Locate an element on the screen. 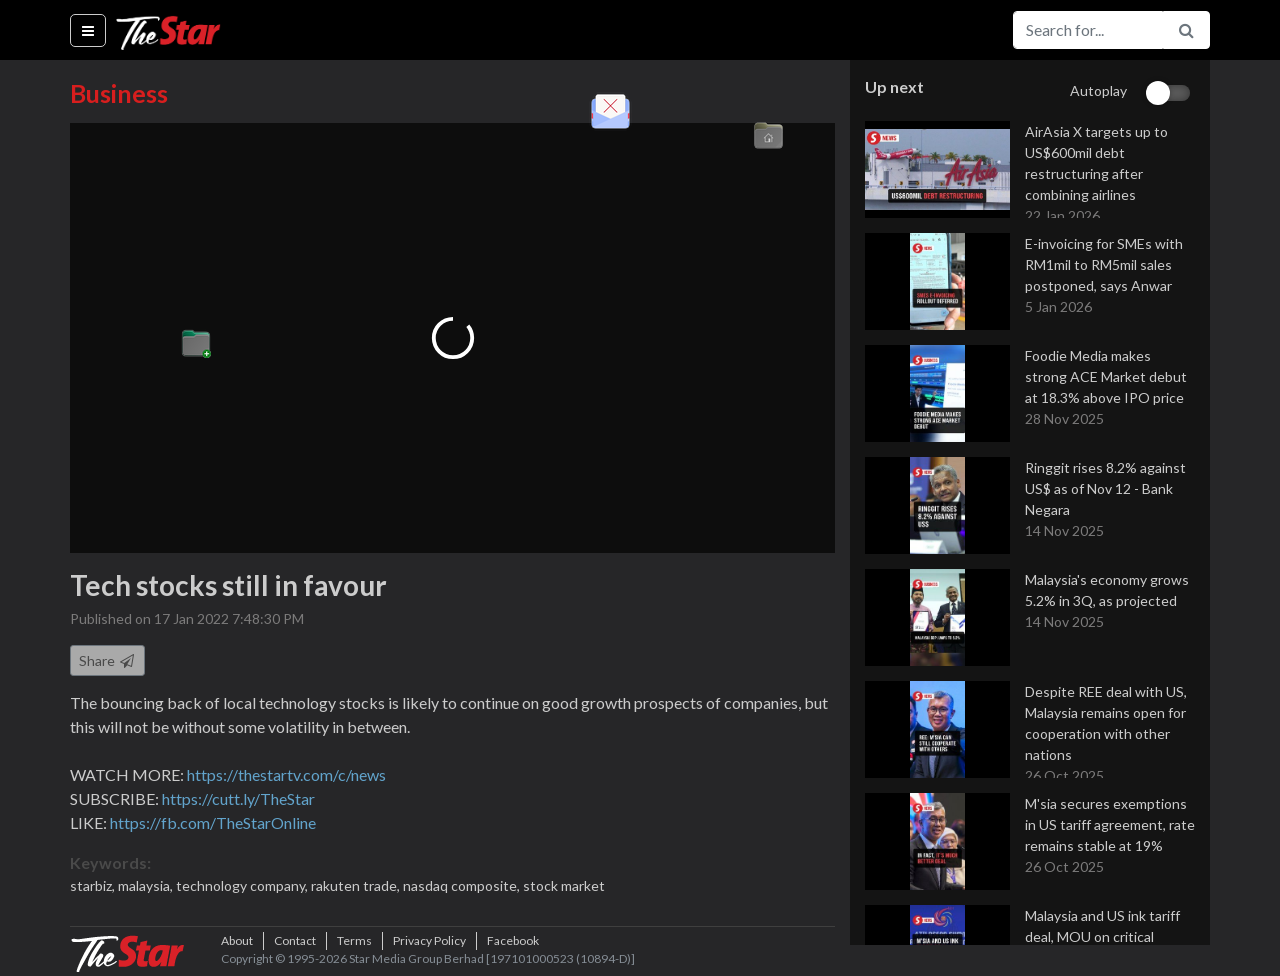 Image resolution: width=1280 pixels, height=976 pixels. mark email as spam or junk is located at coordinates (610, 113).